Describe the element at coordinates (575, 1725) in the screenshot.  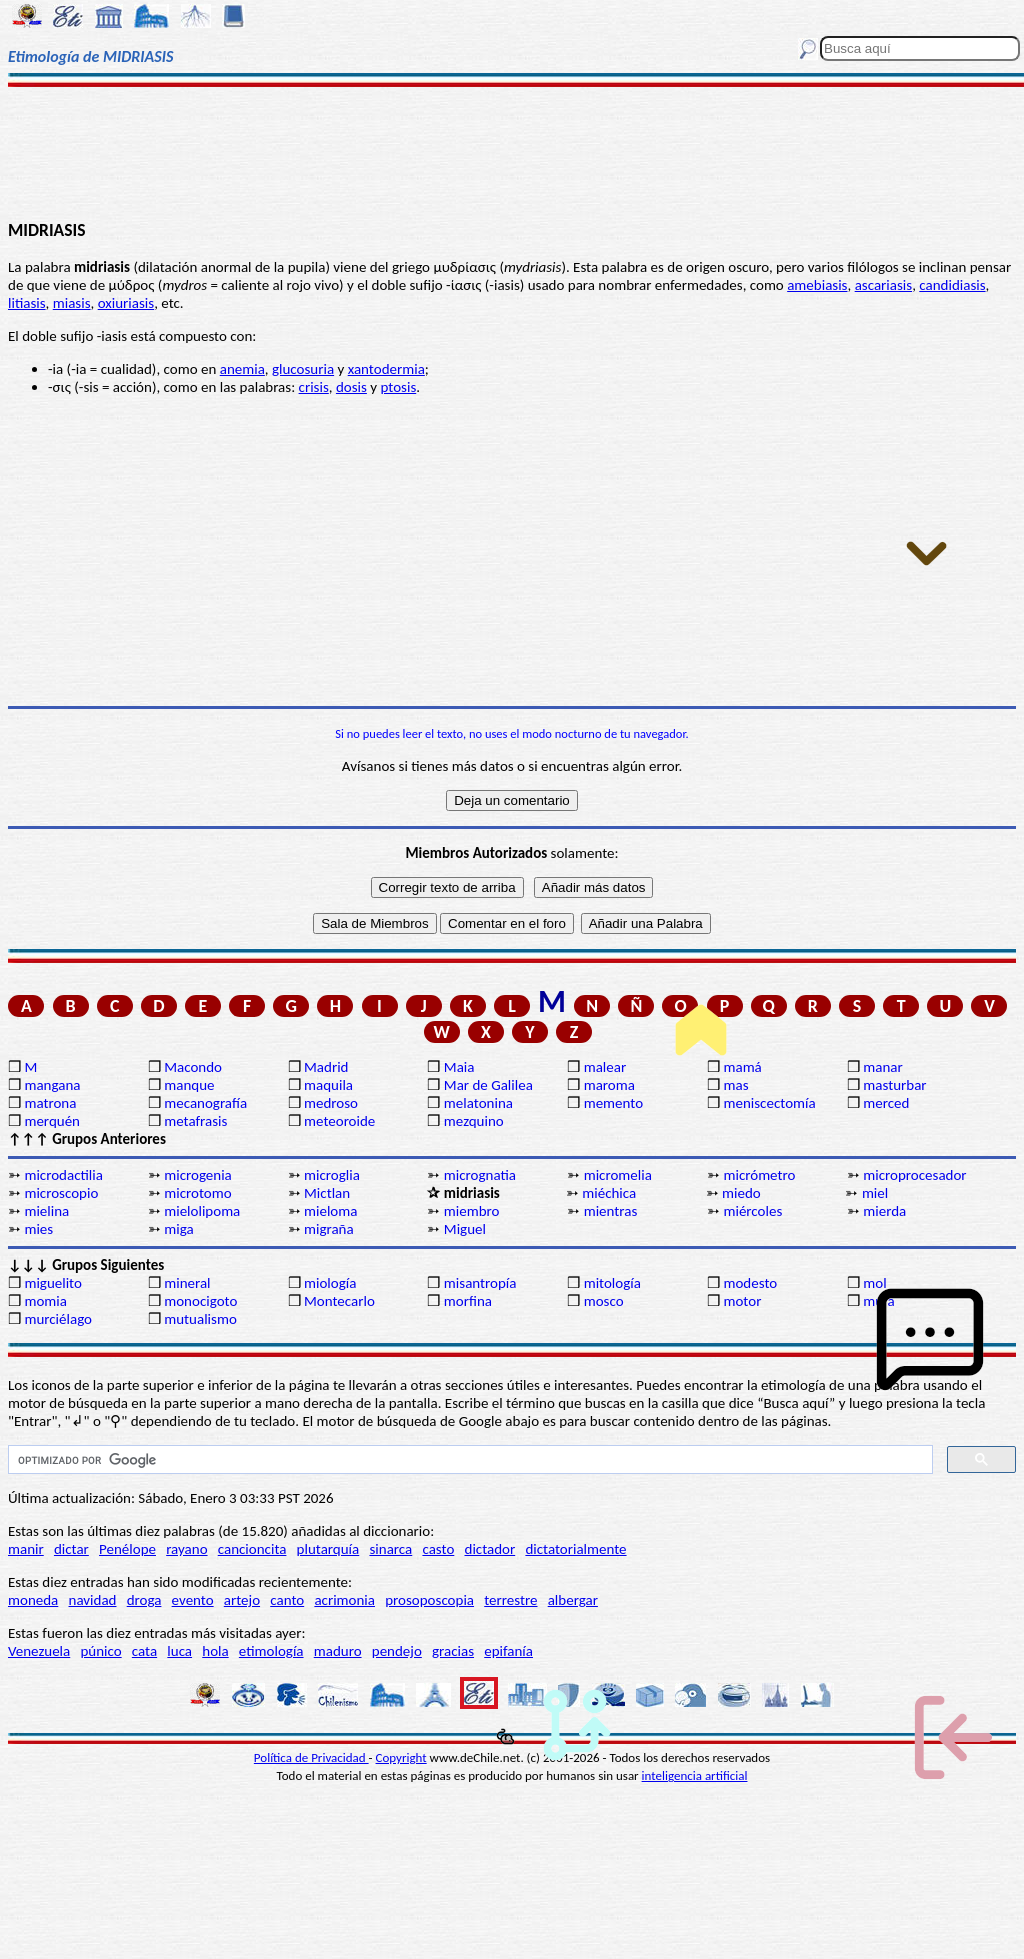
I see `create a new branch in version control` at that location.